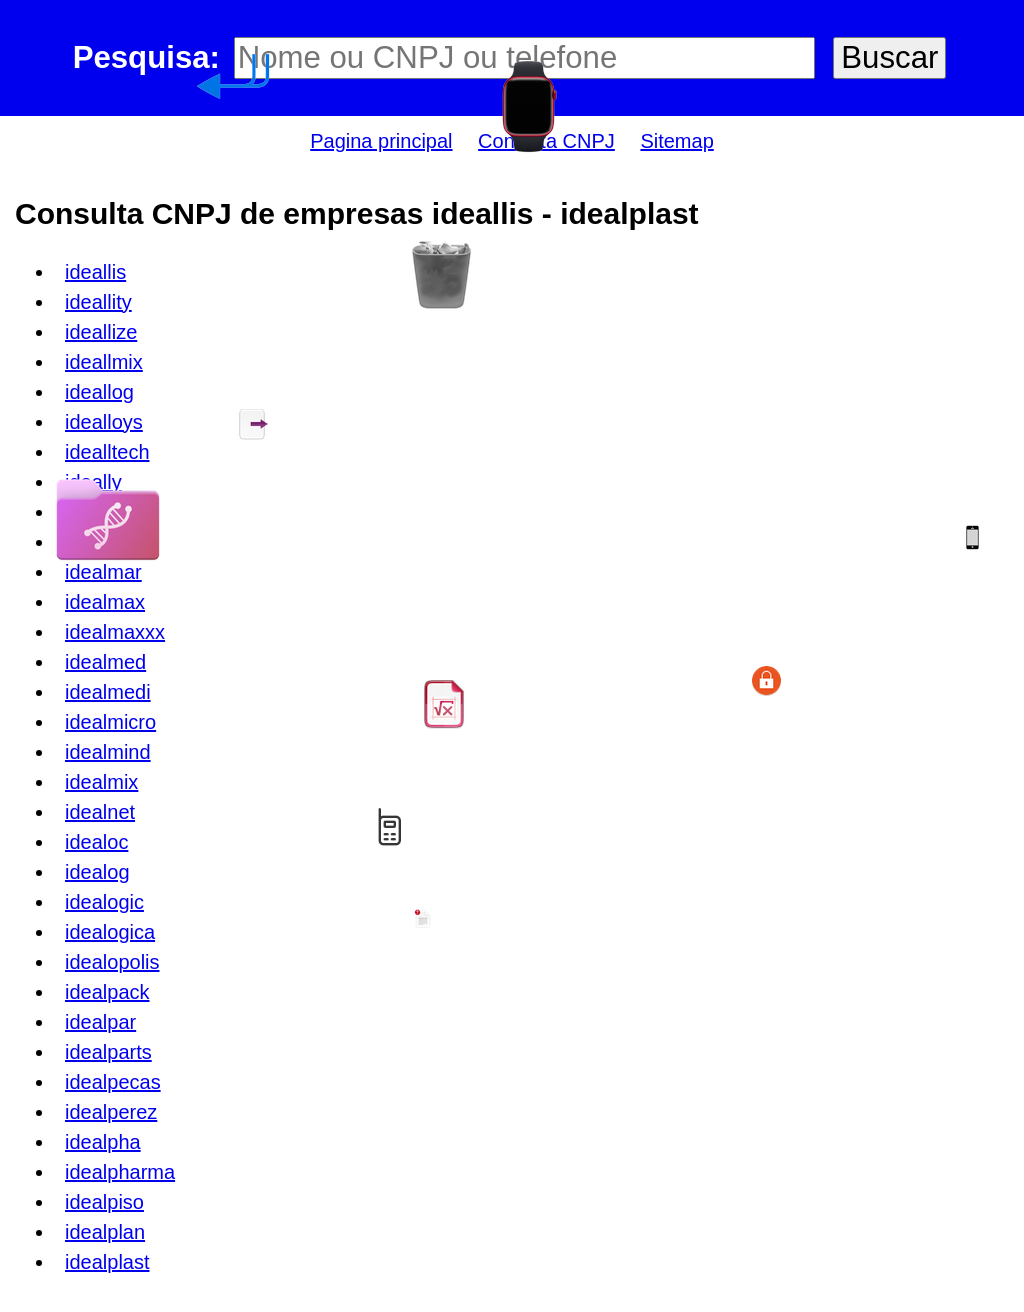 This screenshot has width=1024, height=1312. What do you see at coordinates (972, 537) in the screenshot?
I see `iPhone device in sidebar navigation` at bounding box center [972, 537].